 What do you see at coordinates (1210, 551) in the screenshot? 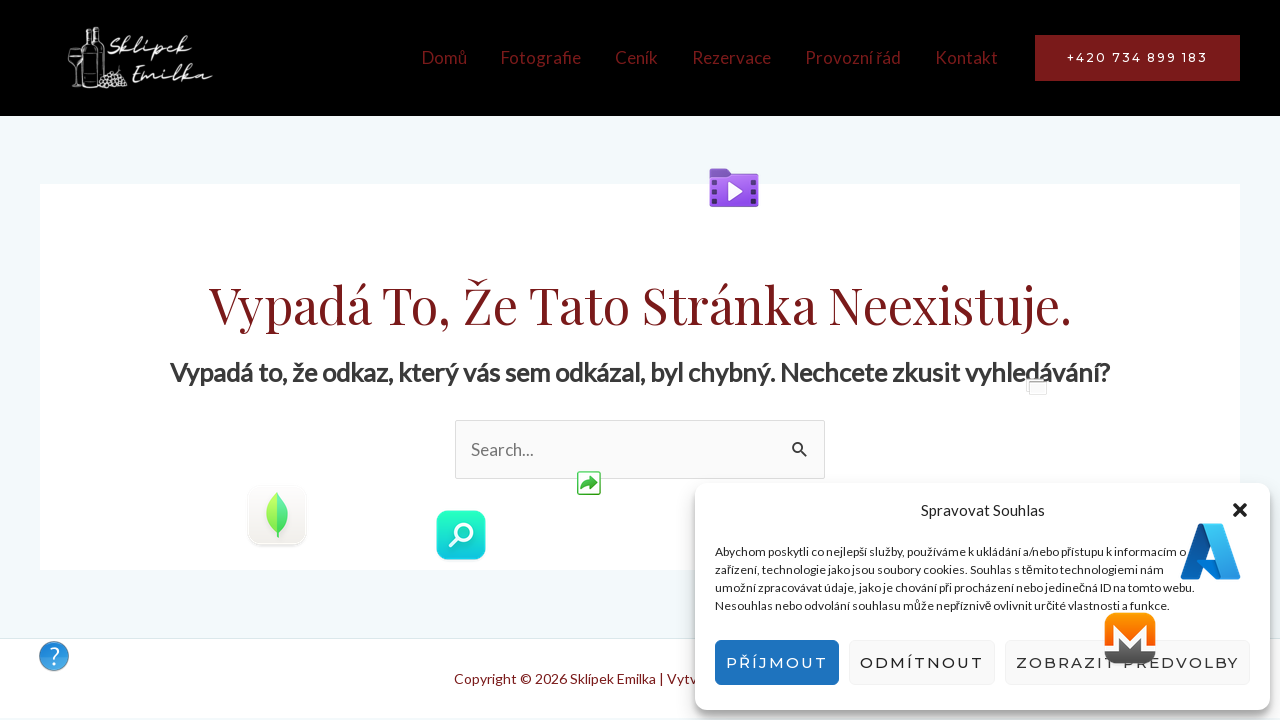
I see `open Microsoft Azure portal` at bounding box center [1210, 551].